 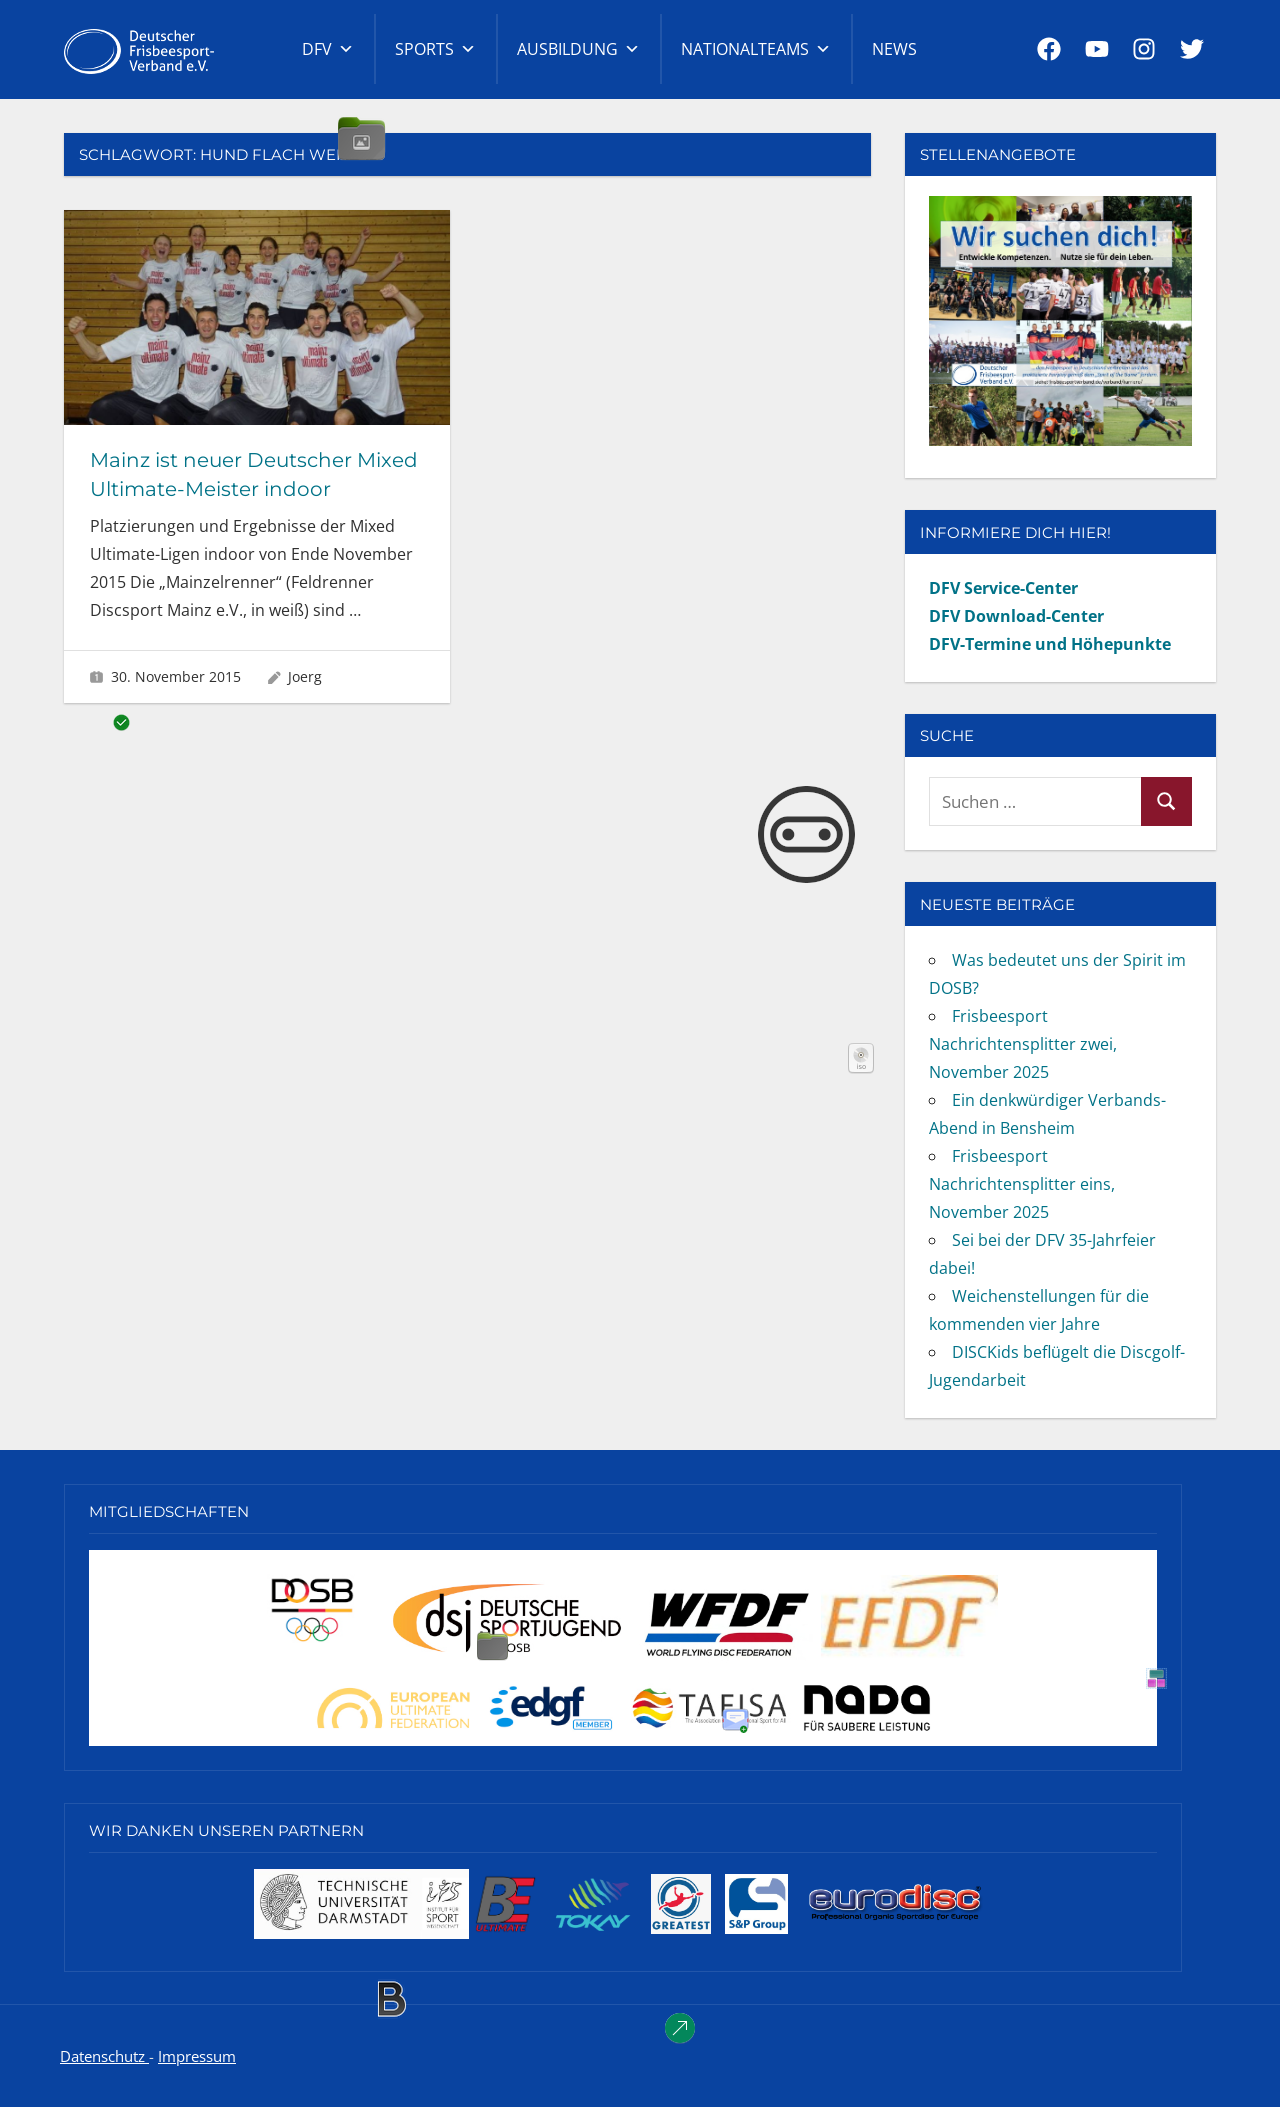 What do you see at coordinates (392, 1999) in the screenshot?
I see `apply bold formatting to selected text` at bounding box center [392, 1999].